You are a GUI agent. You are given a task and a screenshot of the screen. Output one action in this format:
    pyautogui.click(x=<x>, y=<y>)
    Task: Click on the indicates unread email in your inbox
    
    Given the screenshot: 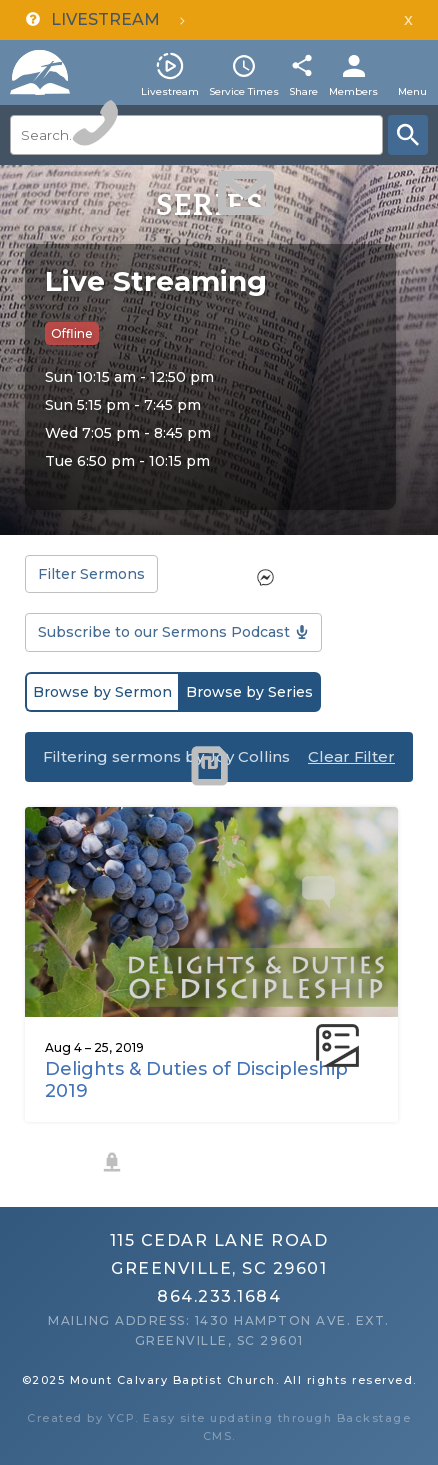 What is the action you would take?
    pyautogui.click(x=246, y=191)
    